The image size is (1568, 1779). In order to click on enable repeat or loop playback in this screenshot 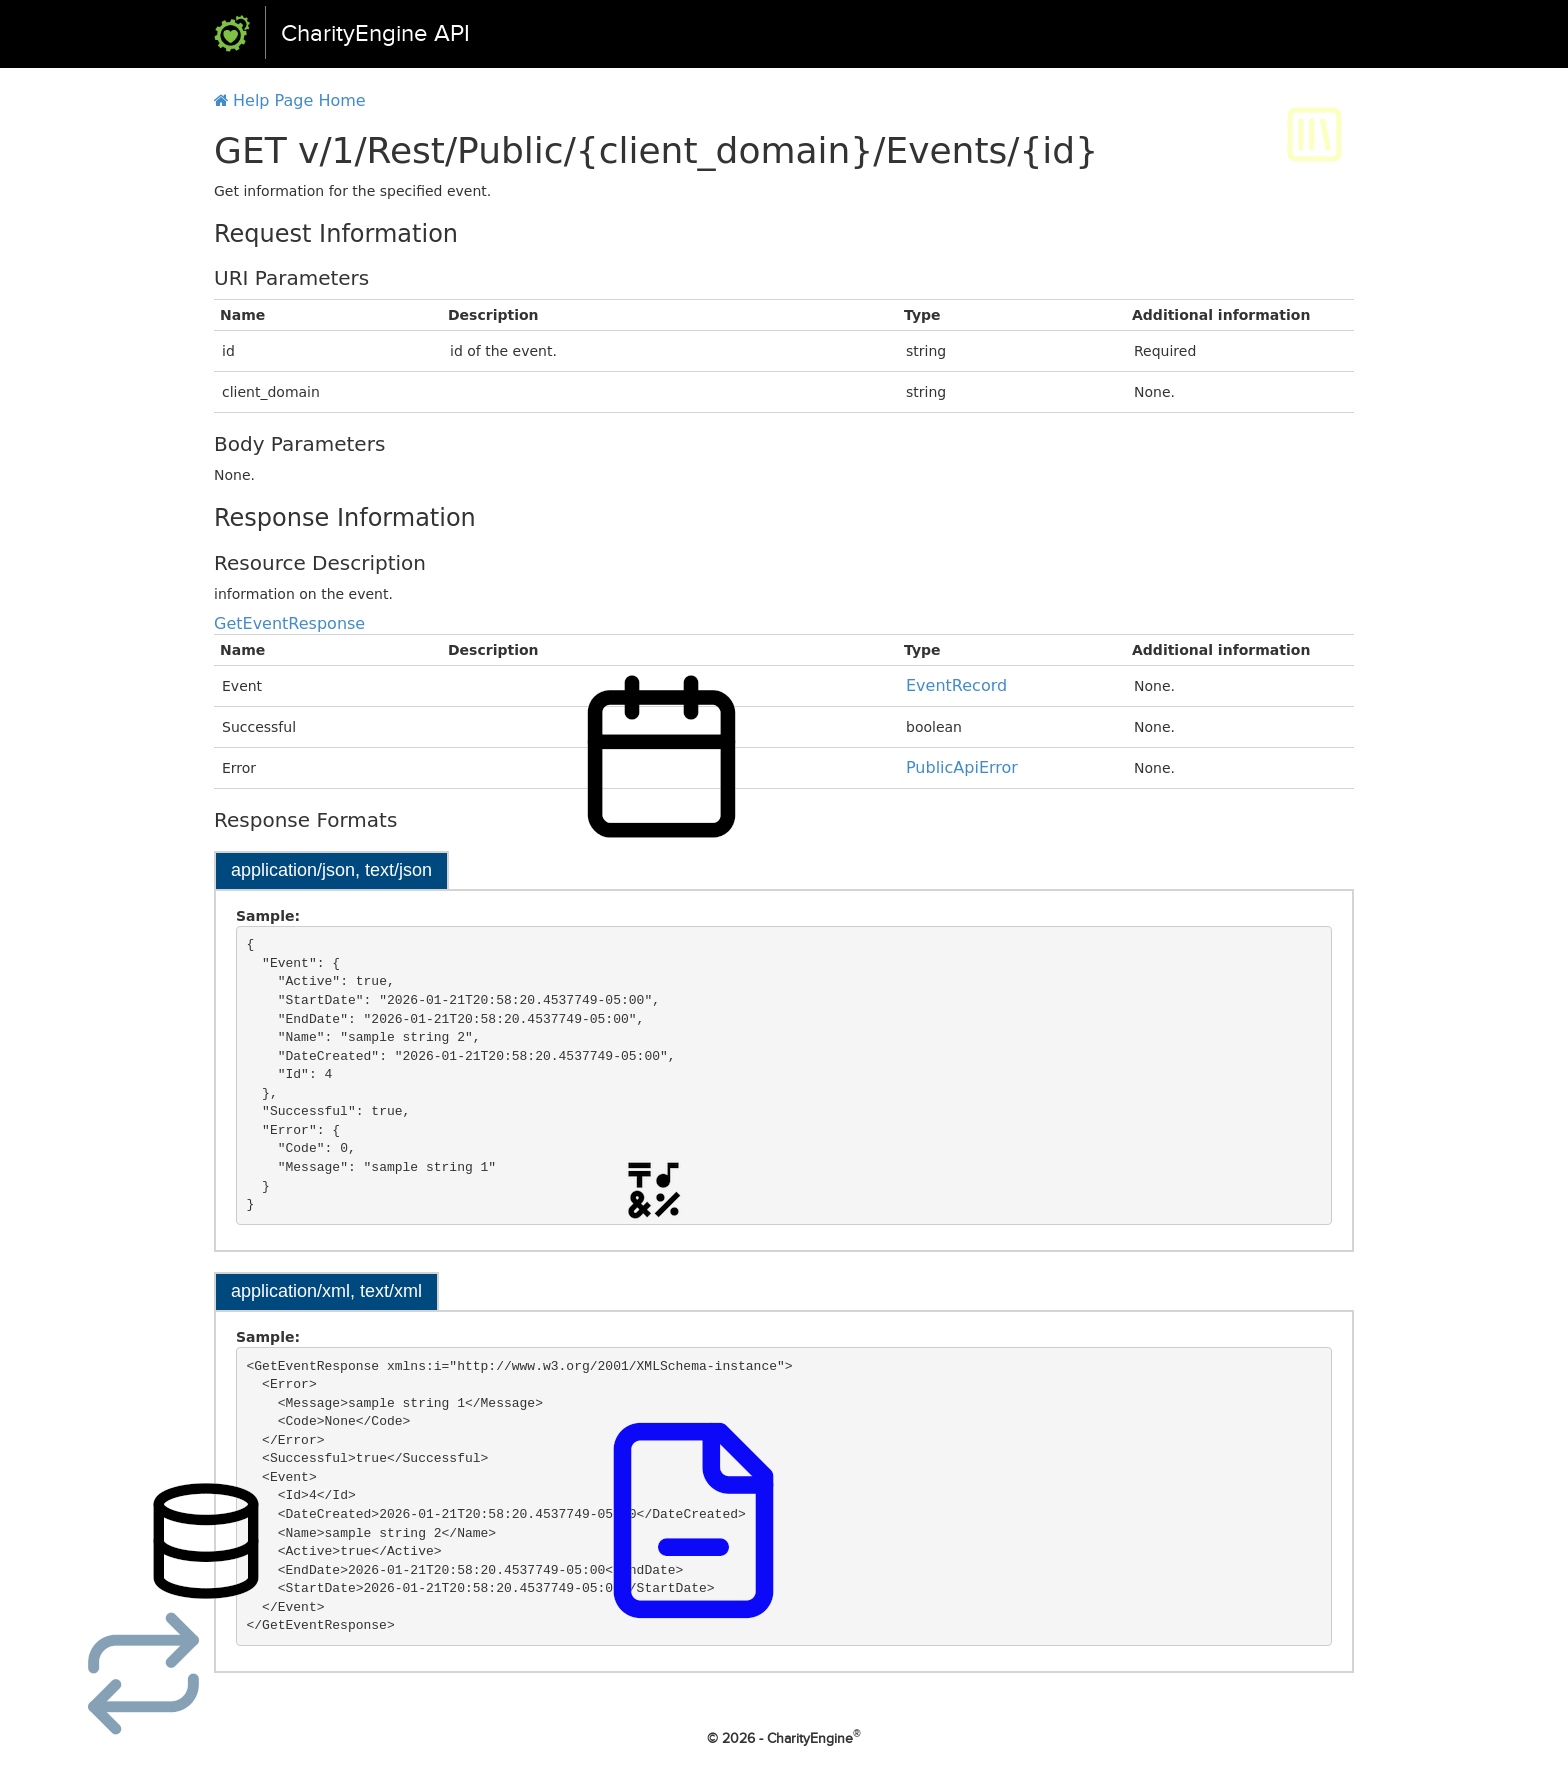, I will do `click(143, 1673)`.